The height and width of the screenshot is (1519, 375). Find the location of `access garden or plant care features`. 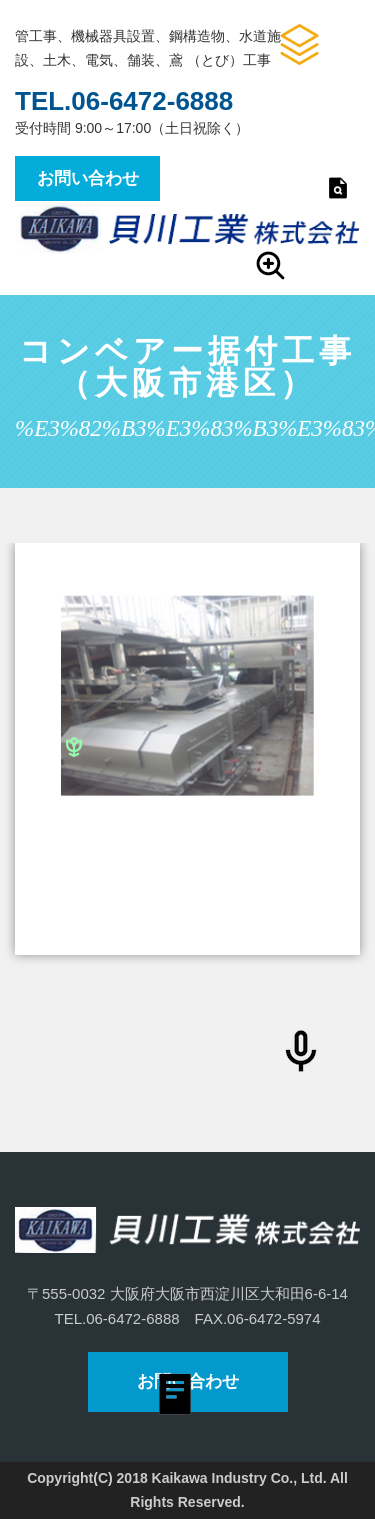

access garden or plant care features is located at coordinates (74, 747).